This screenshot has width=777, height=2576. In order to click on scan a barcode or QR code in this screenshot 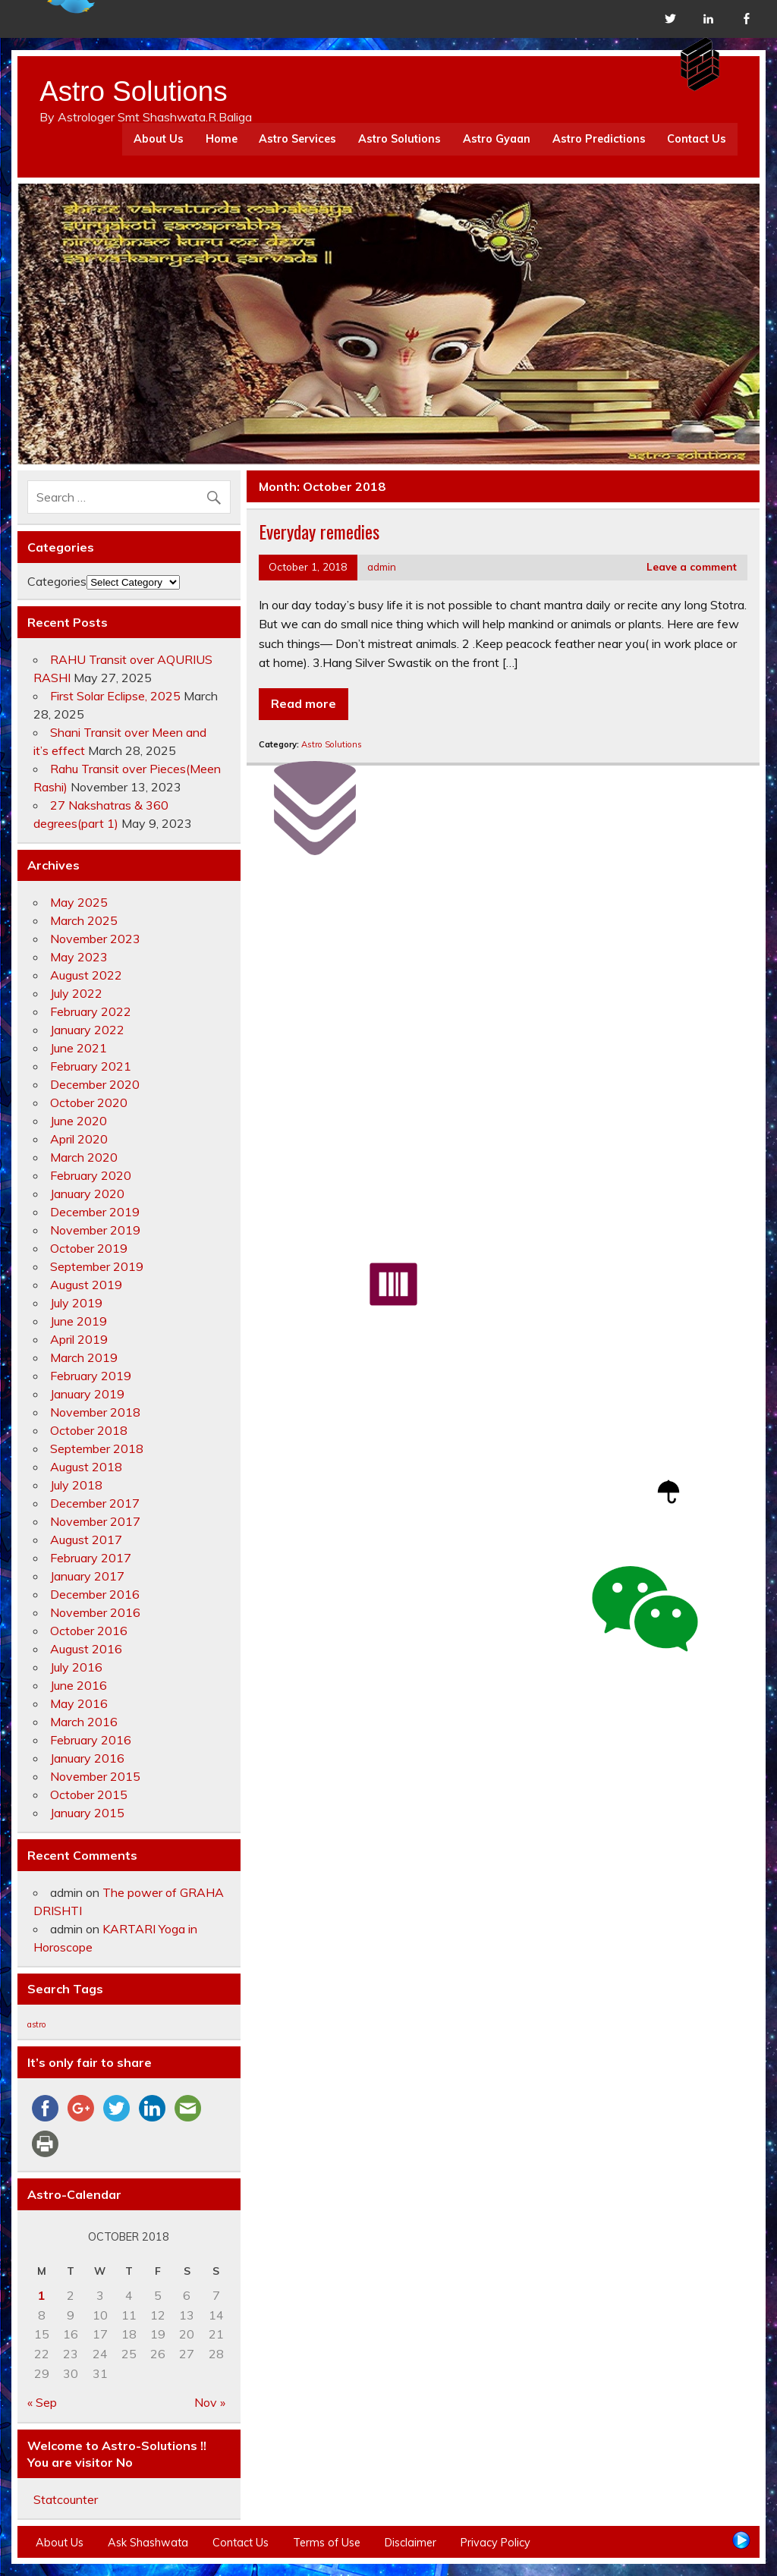, I will do `click(393, 1284)`.